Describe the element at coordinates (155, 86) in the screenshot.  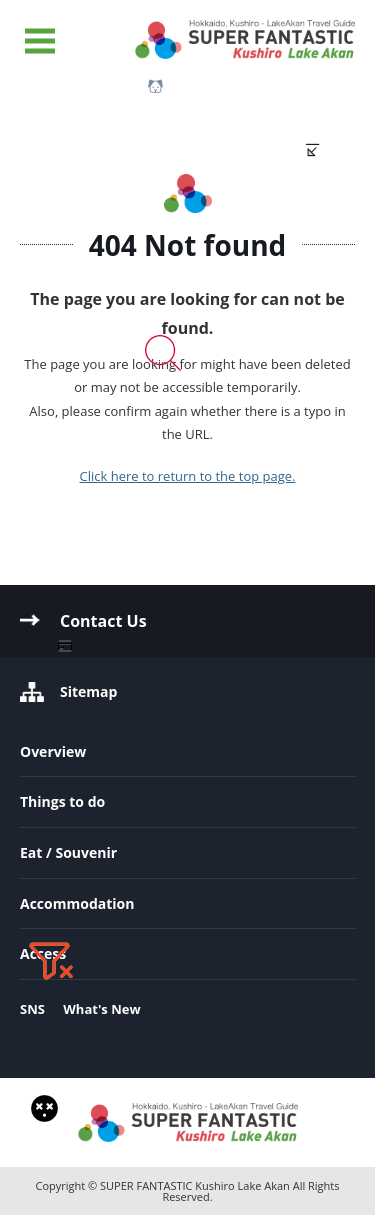
I see `access pet-related features or settings` at that location.